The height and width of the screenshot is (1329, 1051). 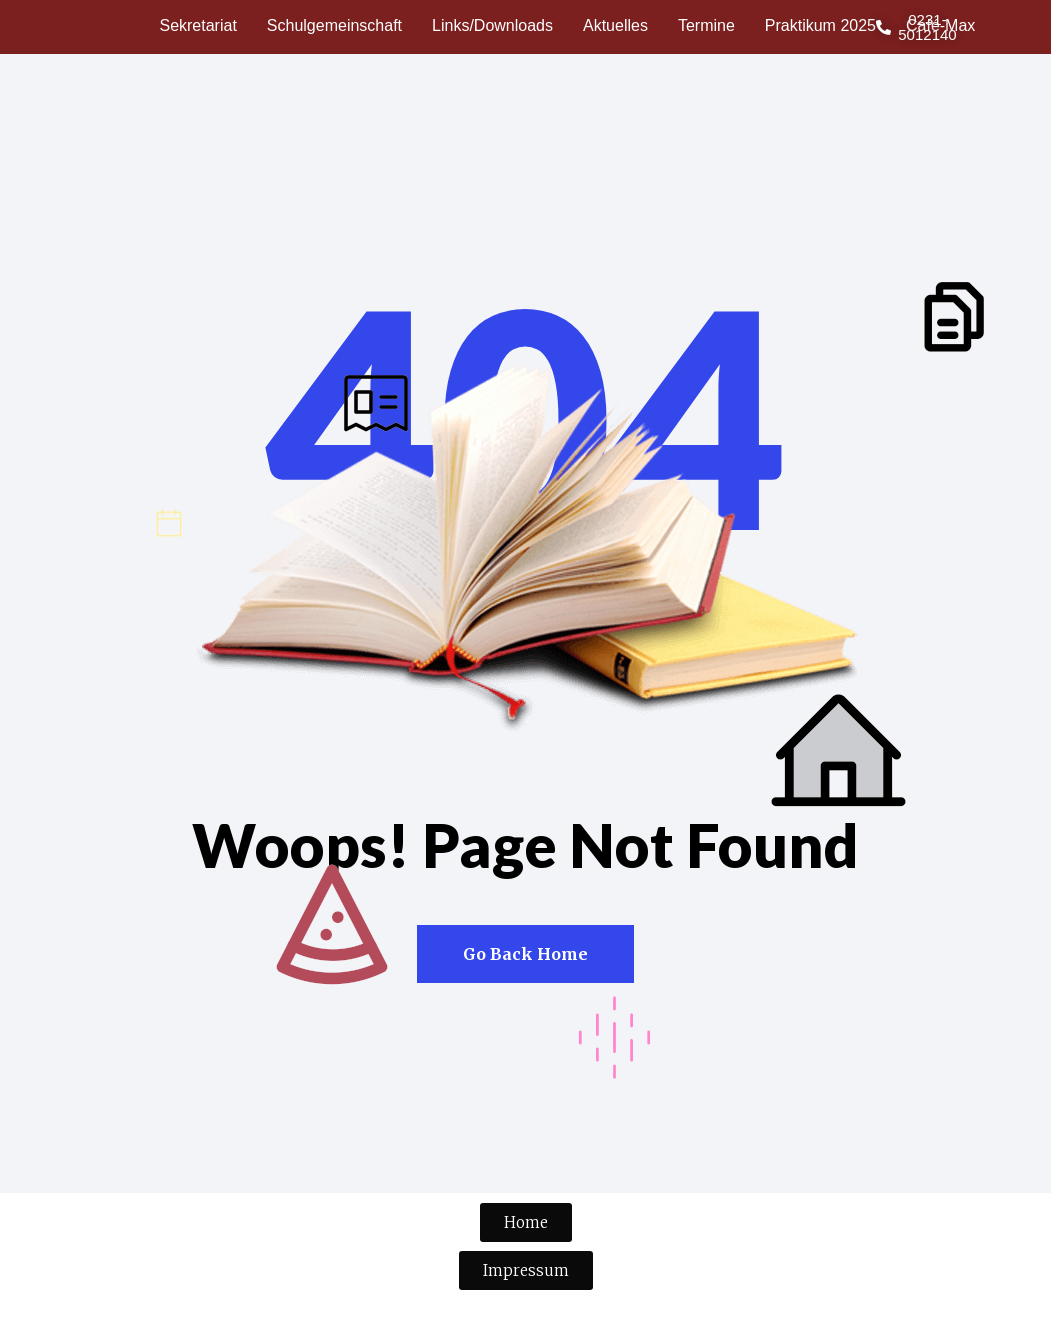 I want to click on view news articles or press clippings, so click(x=376, y=402).